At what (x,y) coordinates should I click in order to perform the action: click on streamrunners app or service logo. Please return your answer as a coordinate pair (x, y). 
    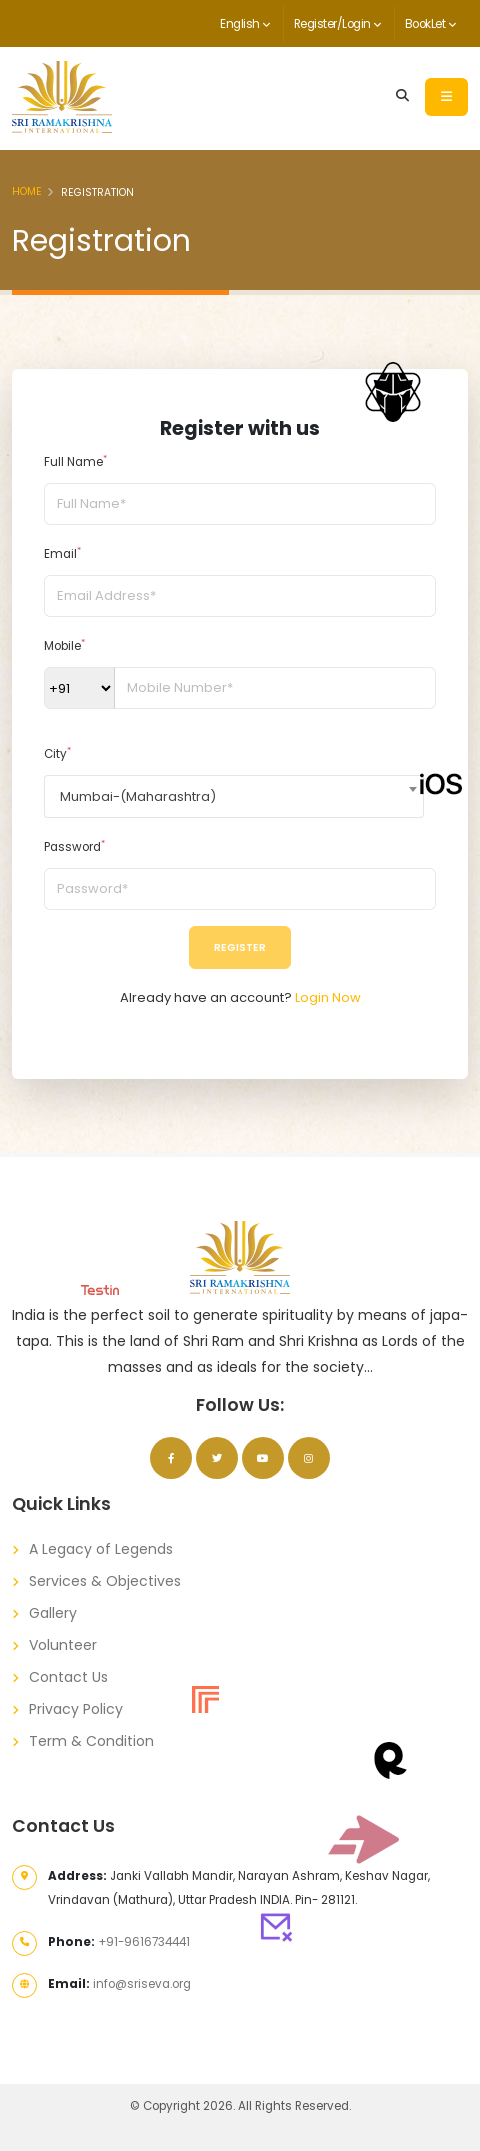
    Looking at the image, I should click on (363, 1839).